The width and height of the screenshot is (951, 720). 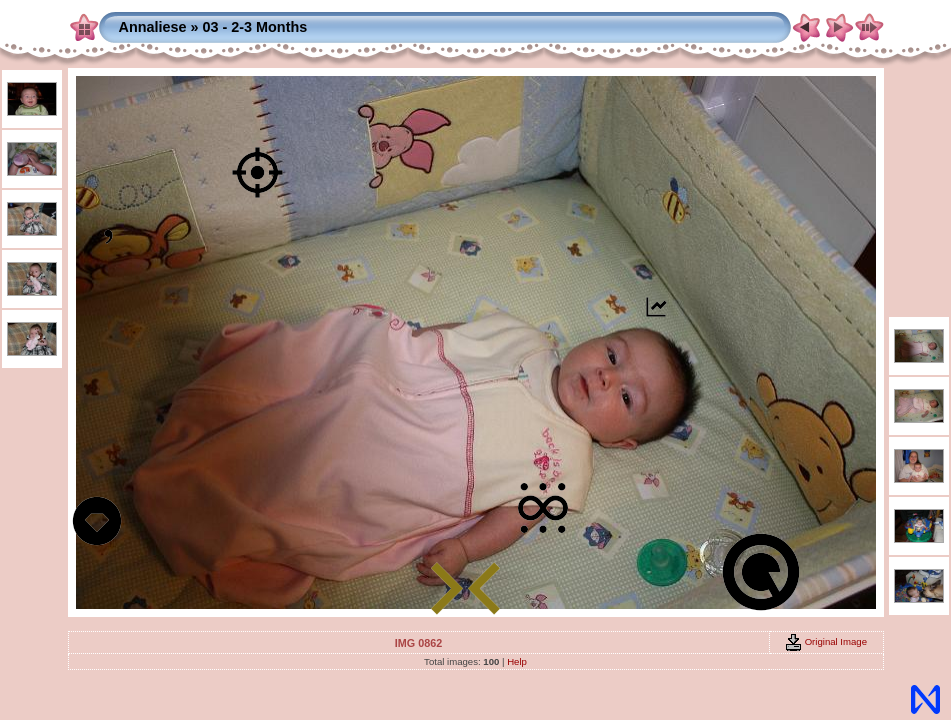 I want to click on center or focus on current location, so click(x=257, y=172).